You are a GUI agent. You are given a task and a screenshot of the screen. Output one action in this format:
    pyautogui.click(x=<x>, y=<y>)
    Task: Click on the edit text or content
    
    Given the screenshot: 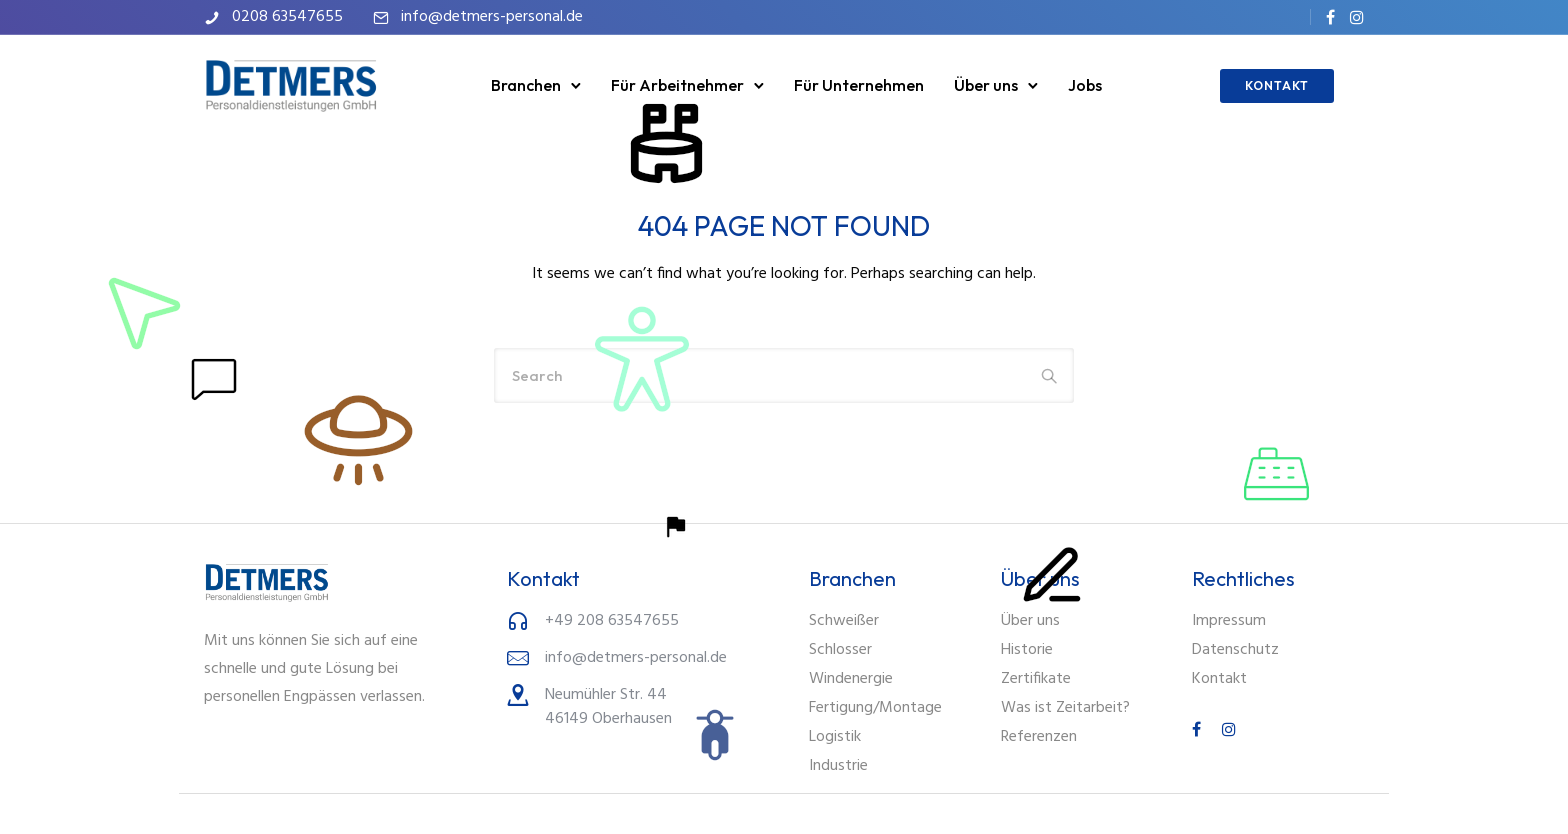 What is the action you would take?
    pyautogui.click(x=1052, y=576)
    